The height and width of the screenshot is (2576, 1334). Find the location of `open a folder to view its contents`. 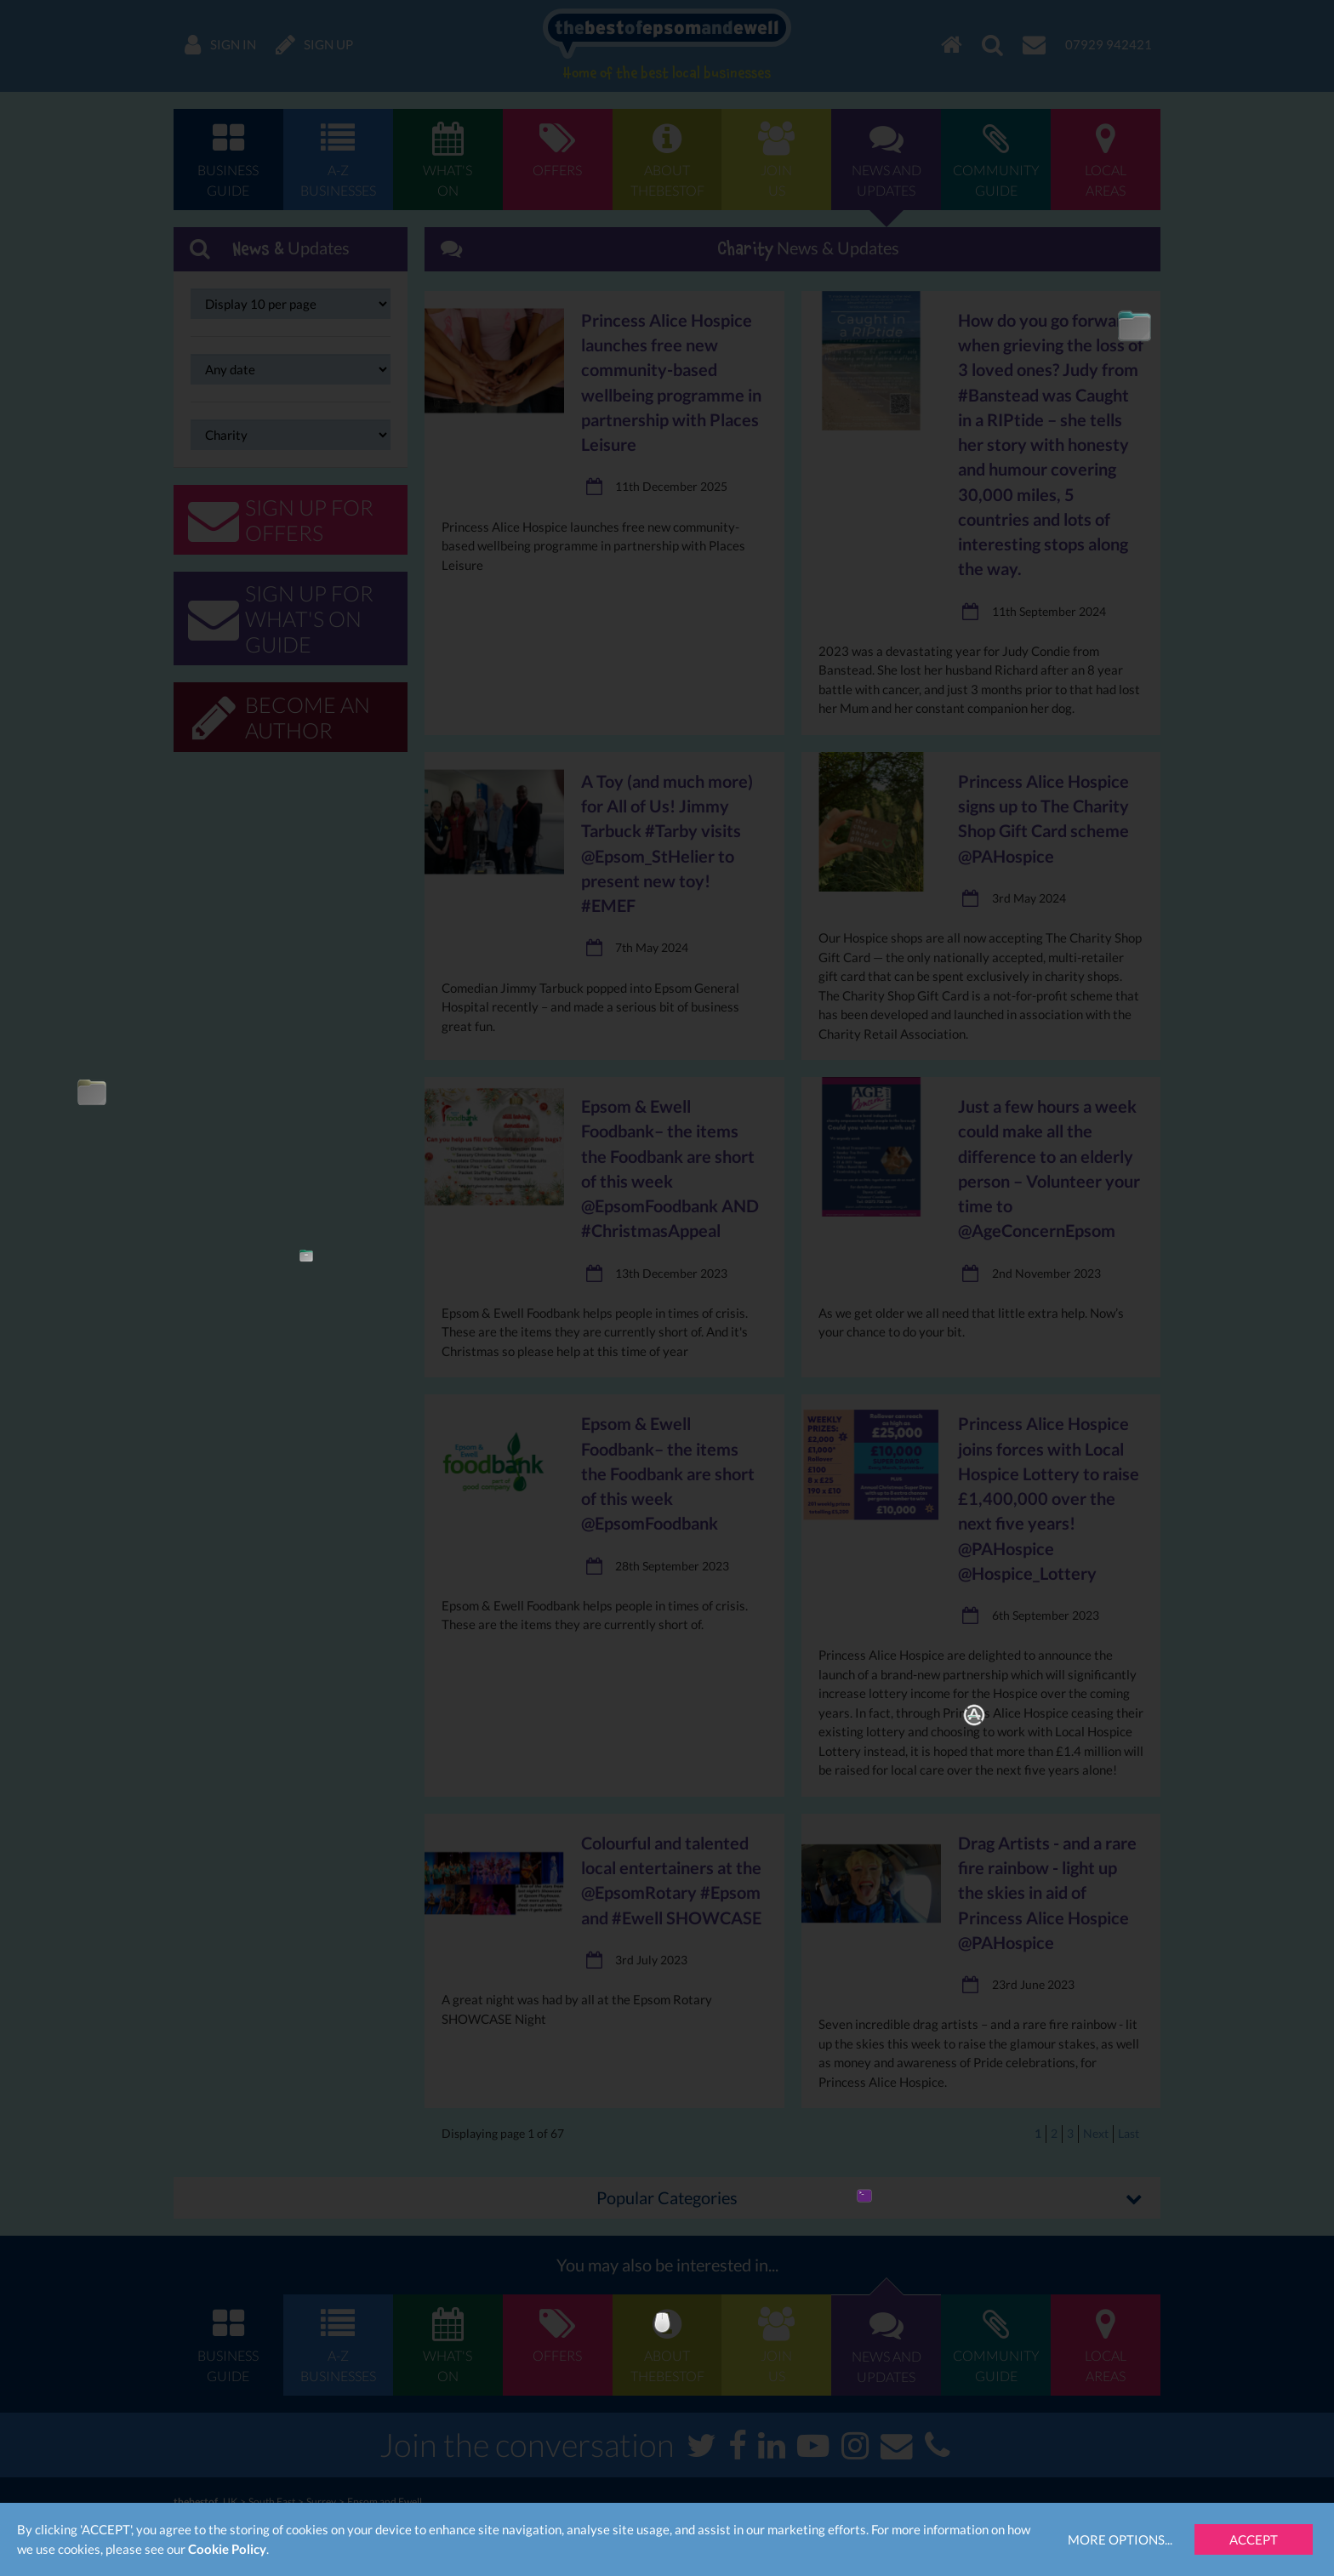

open a folder to view its contents is located at coordinates (92, 1092).